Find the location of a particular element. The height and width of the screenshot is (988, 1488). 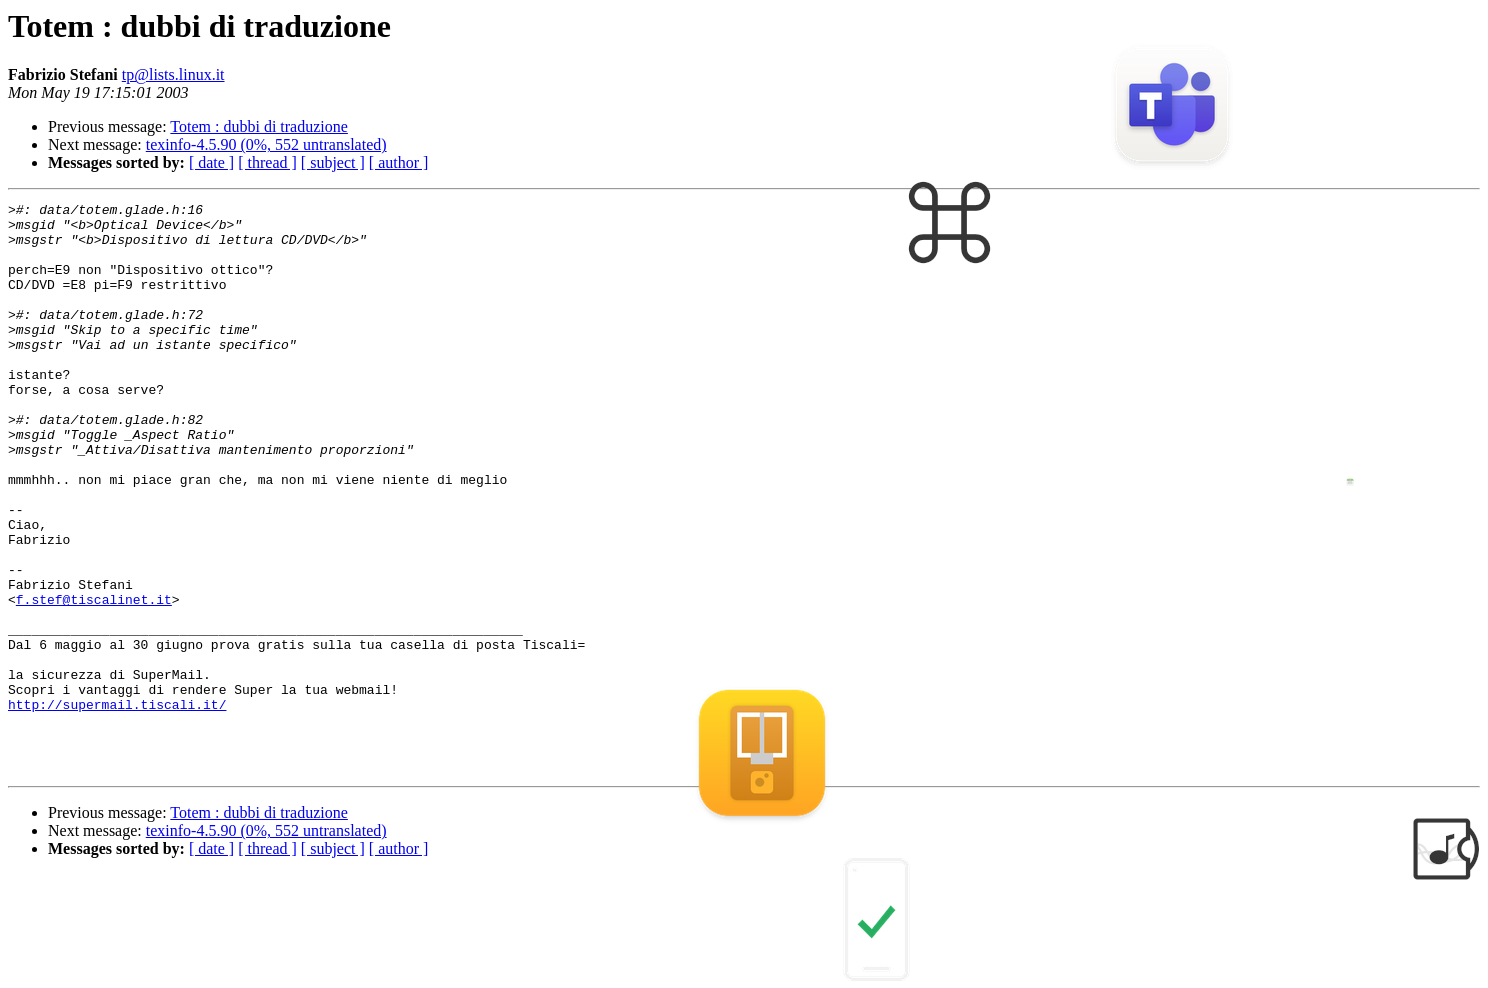

smartphone successfully connected is located at coordinates (876, 919).